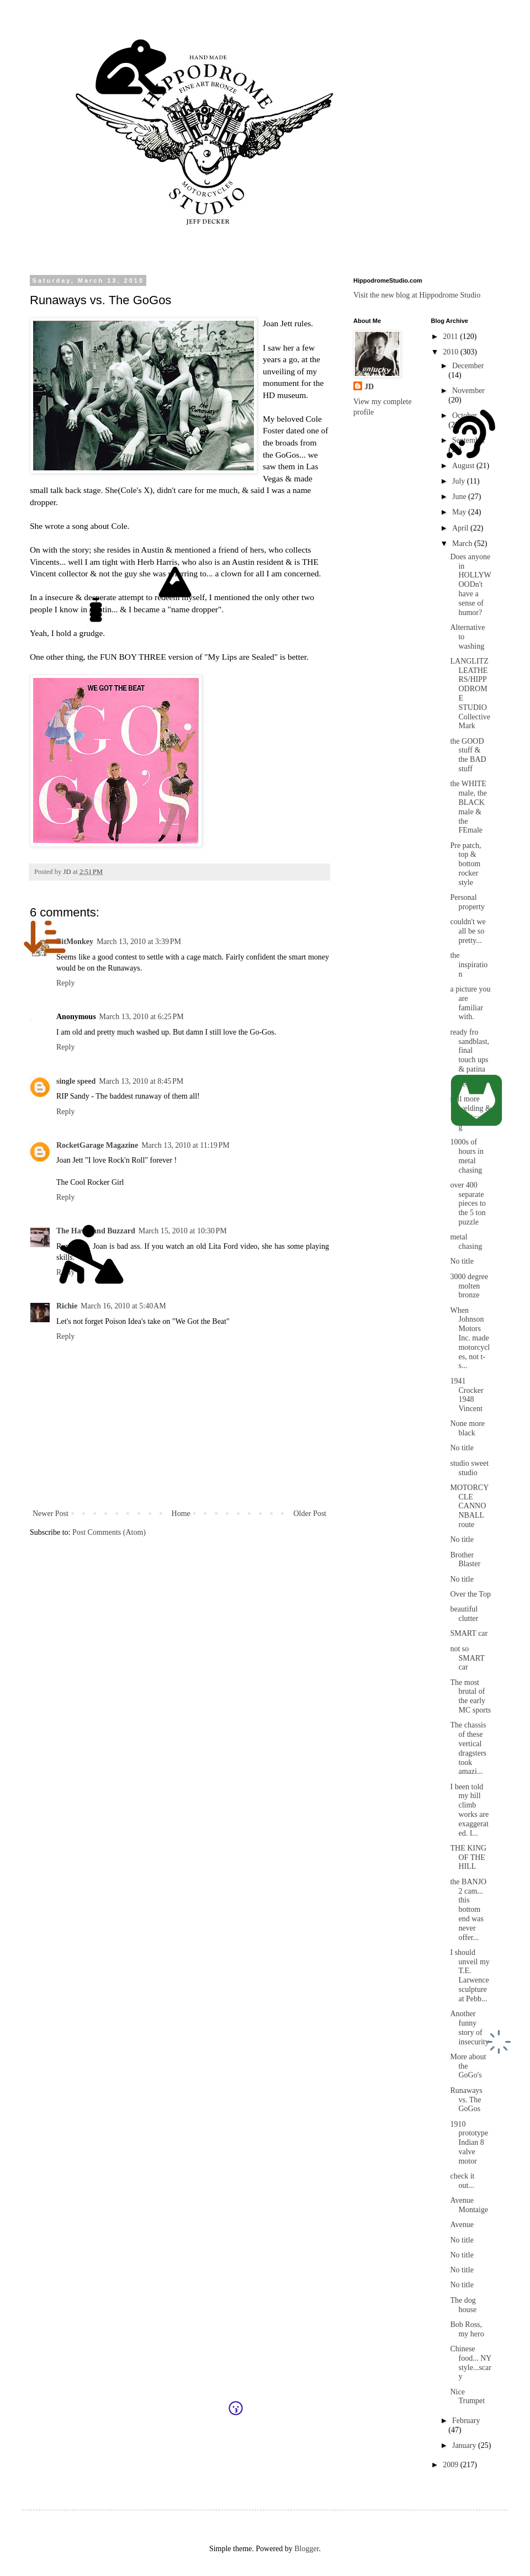 The width and height of the screenshot is (530, 2576). What do you see at coordinates (476, 1100) in the screenshot?
I see `open GitLab` at bounding box center [476, 1100].